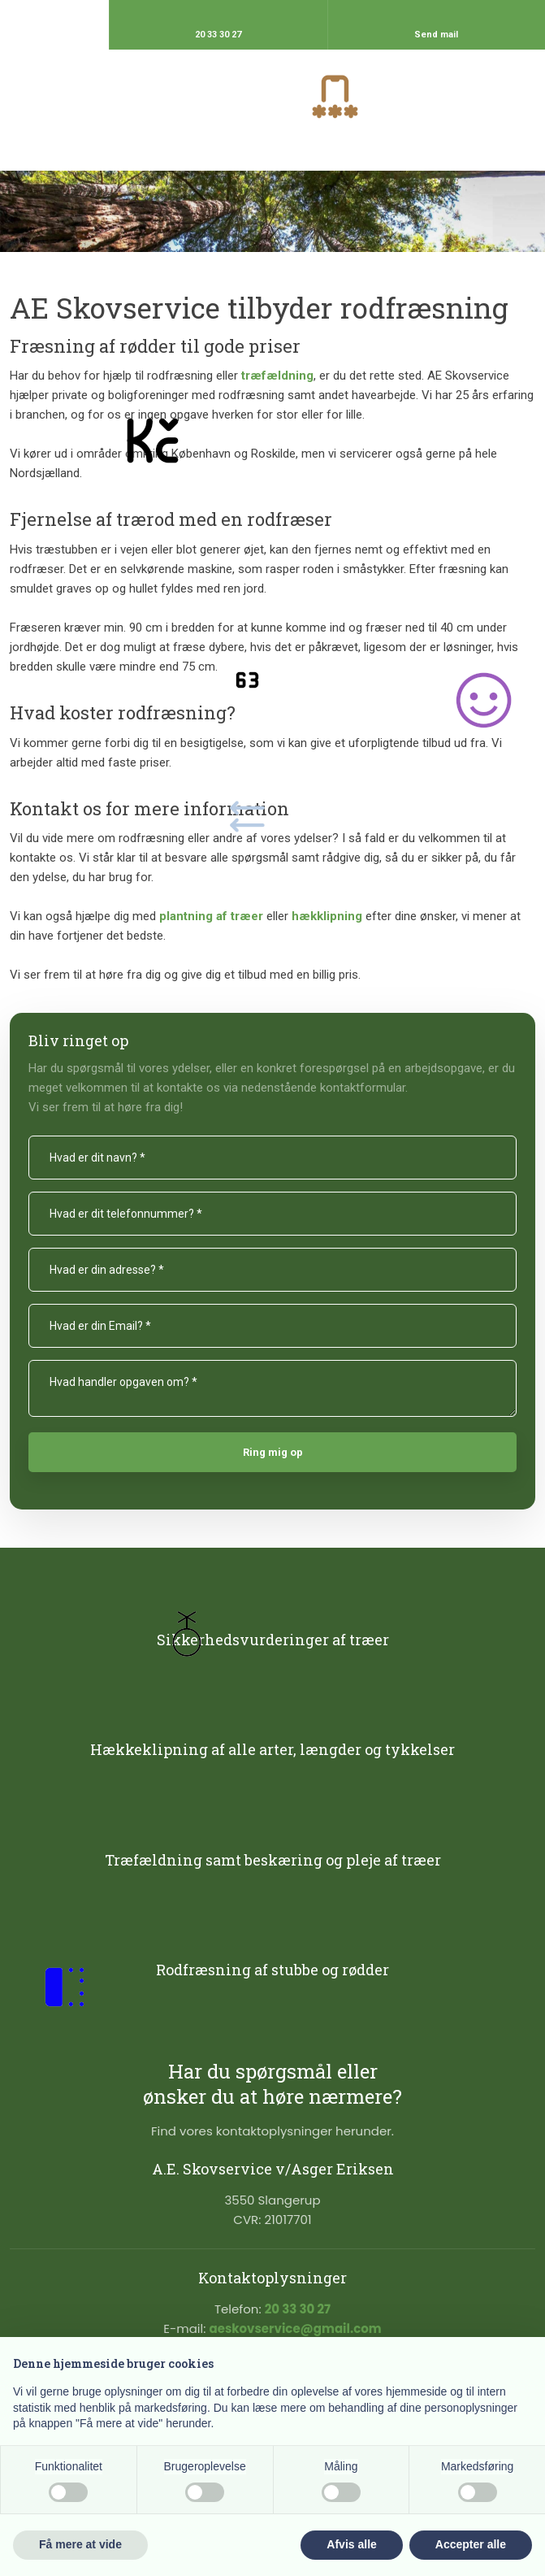 This screenshot has width=545, height=2576. What do you see at coordinates (187, 1634) in the screenshot?
I see `select nonbinary gender identity` at bounding box center [187, 1634].